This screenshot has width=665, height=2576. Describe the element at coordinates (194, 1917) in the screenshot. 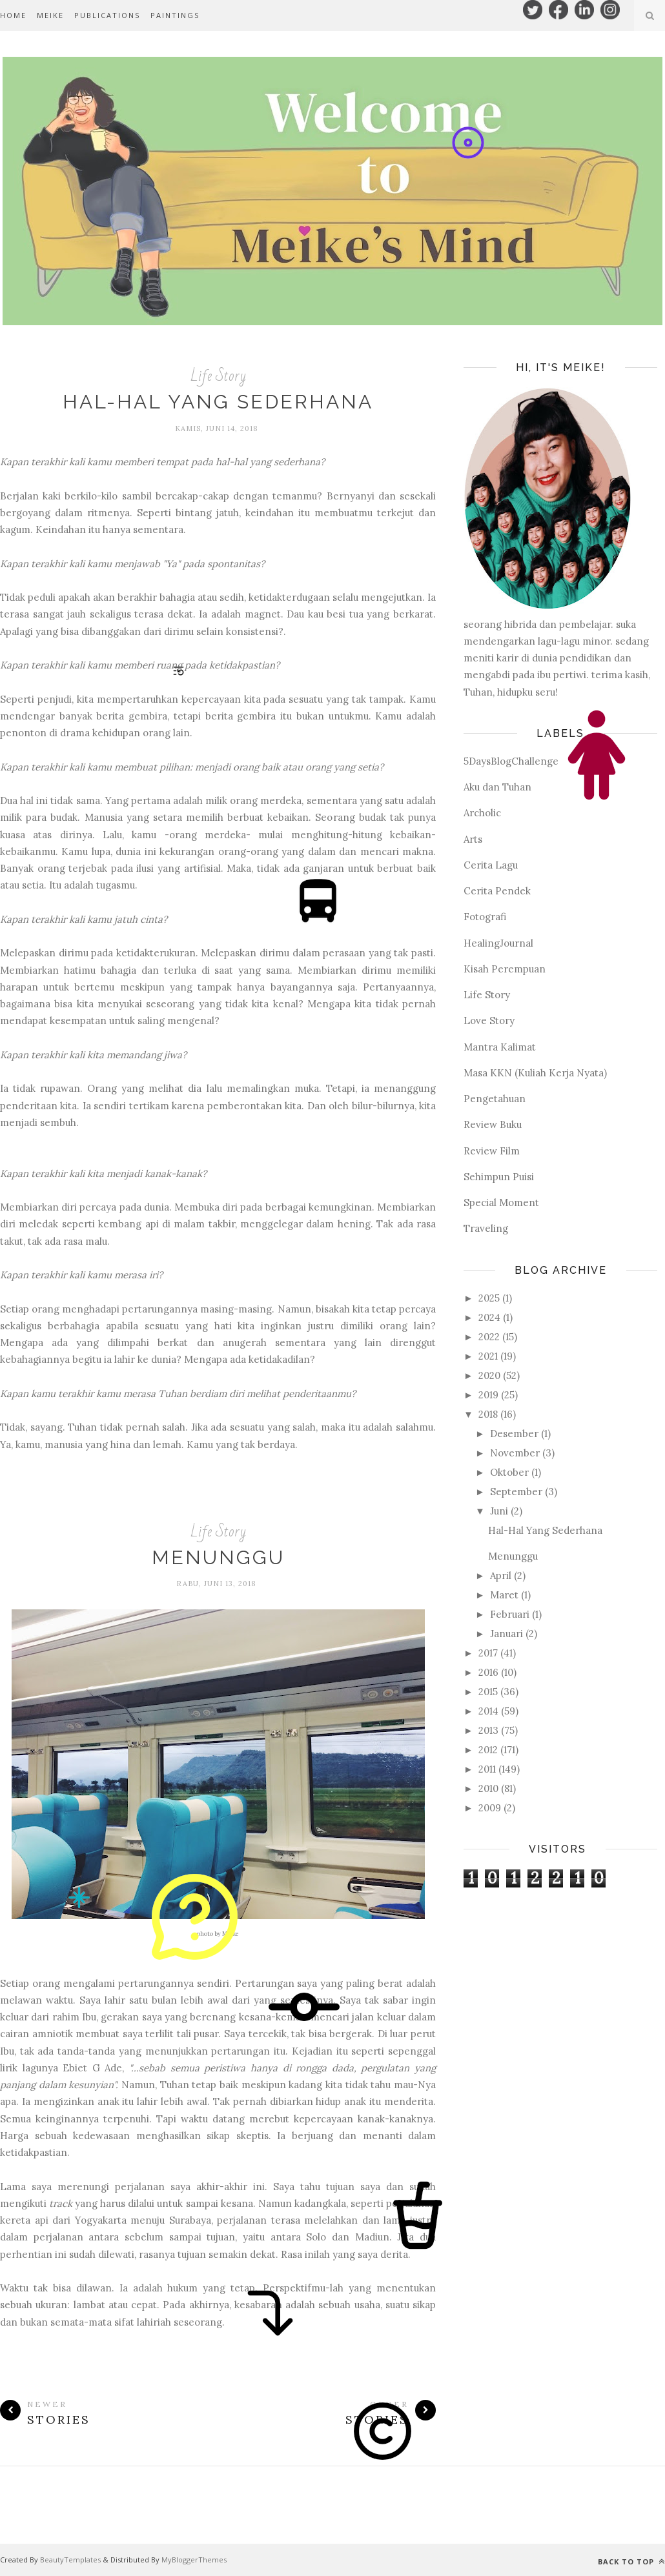

I see `access help or support chat` at that location.